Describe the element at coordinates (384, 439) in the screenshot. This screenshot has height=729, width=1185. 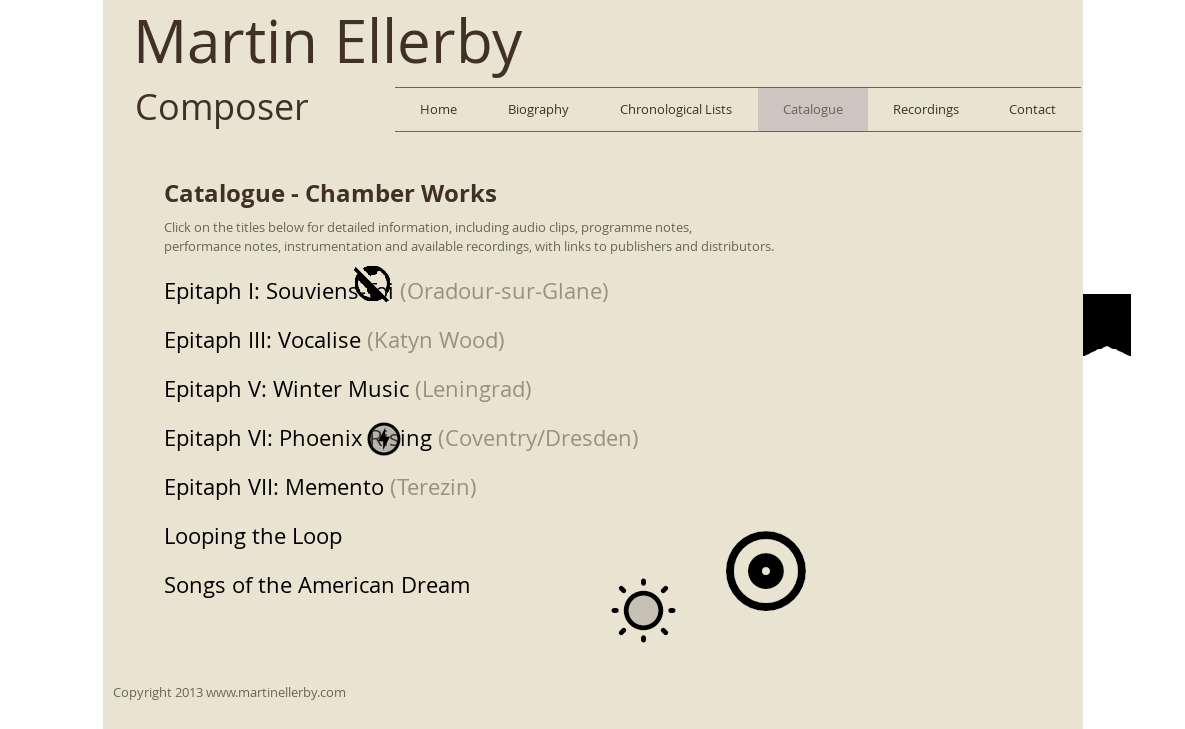
I see `indicates offline mode with cached content available` at that location.